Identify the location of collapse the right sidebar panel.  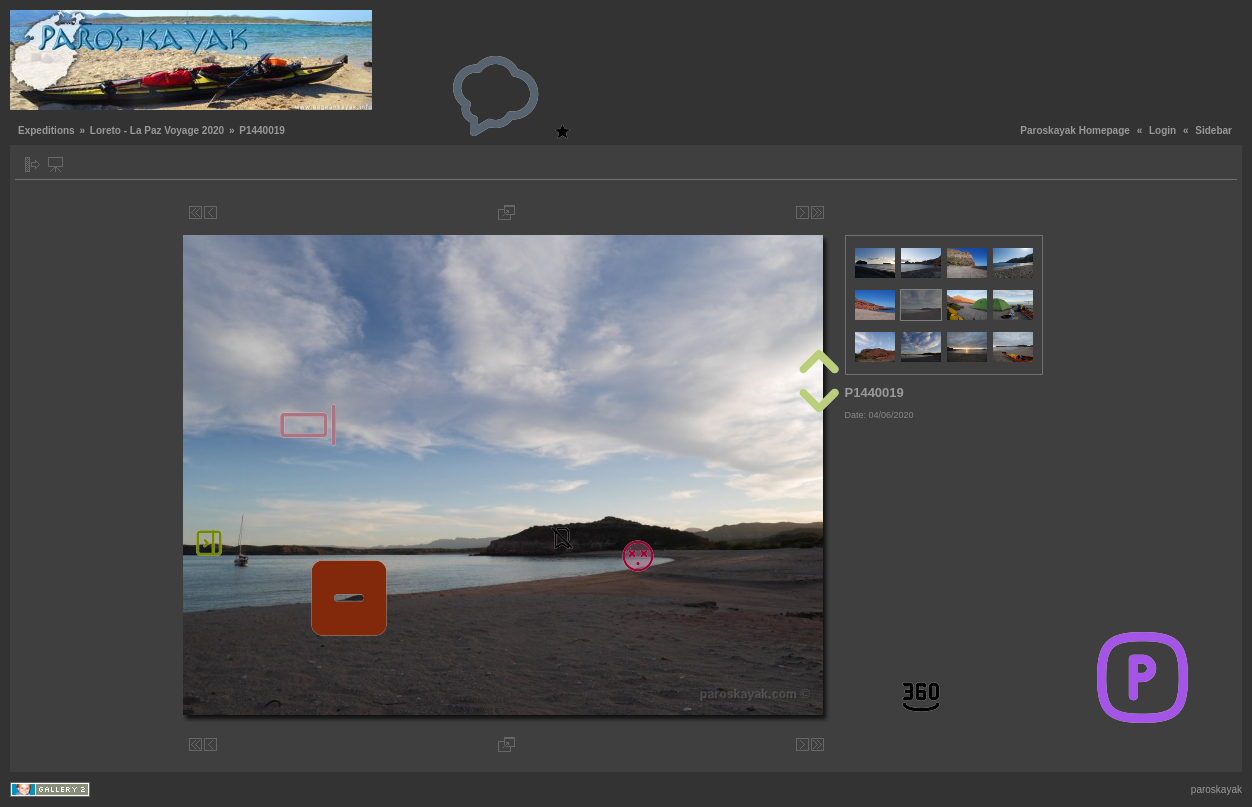
(209, 543).